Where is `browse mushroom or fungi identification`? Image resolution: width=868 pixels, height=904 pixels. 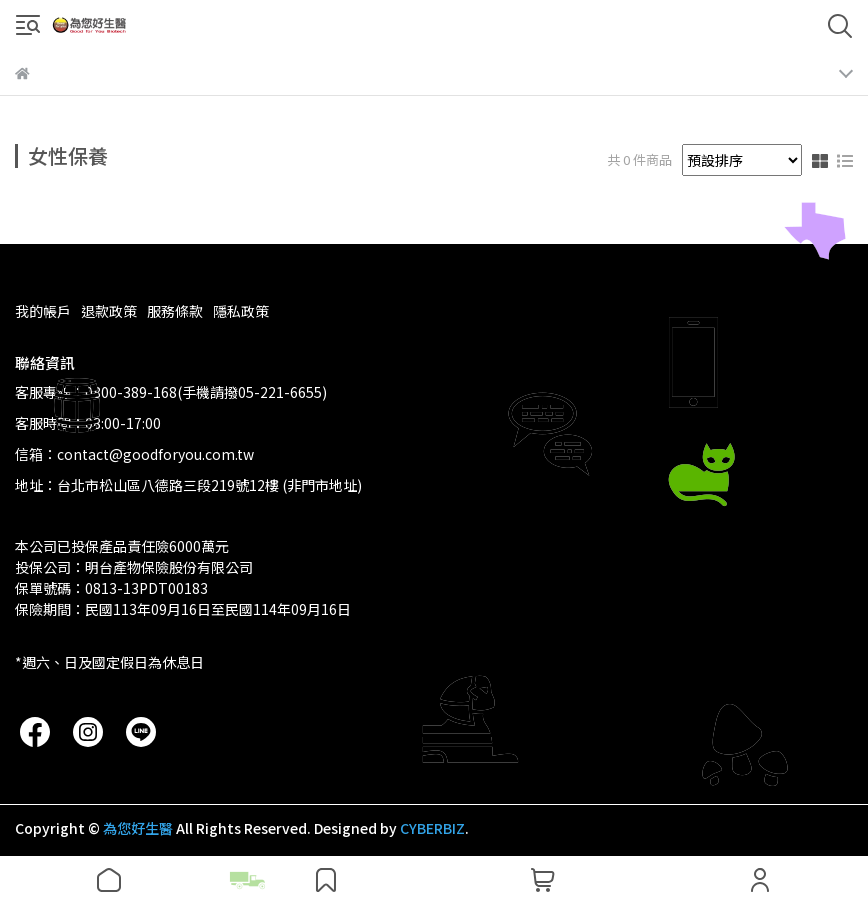
browse mushroom or fungi identification is located at coordinates (745, 745).